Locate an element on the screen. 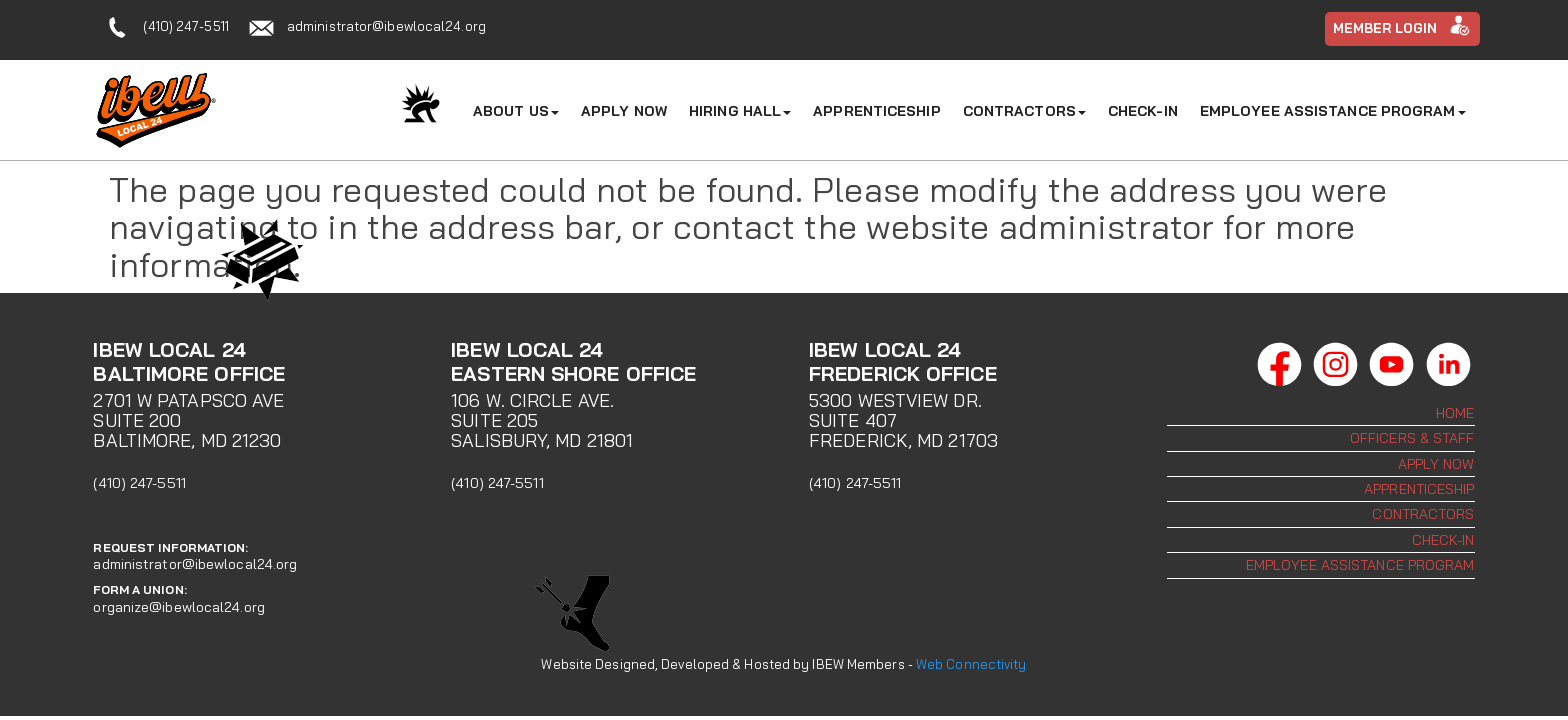 The image size is (1568, 720). view in-game currency or gold balance is located at coordinates (262, 259).